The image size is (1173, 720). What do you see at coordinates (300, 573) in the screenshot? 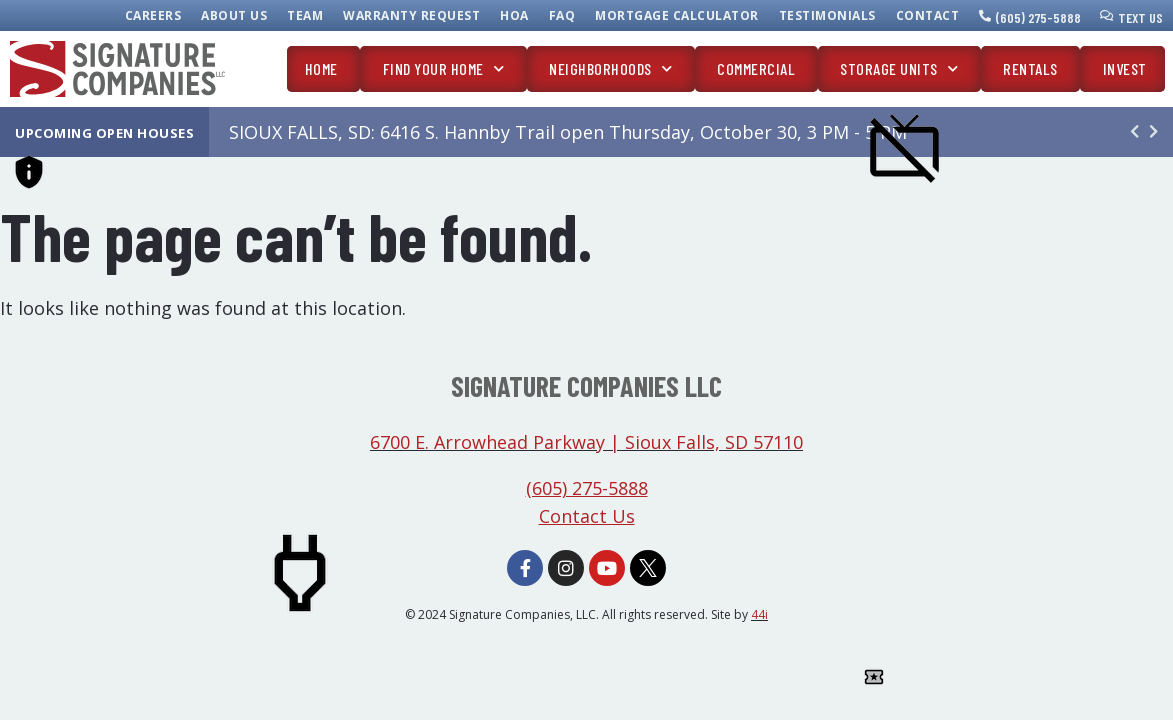
I see `indicates device is charging or connected to power` at bounding box center [300, 573].